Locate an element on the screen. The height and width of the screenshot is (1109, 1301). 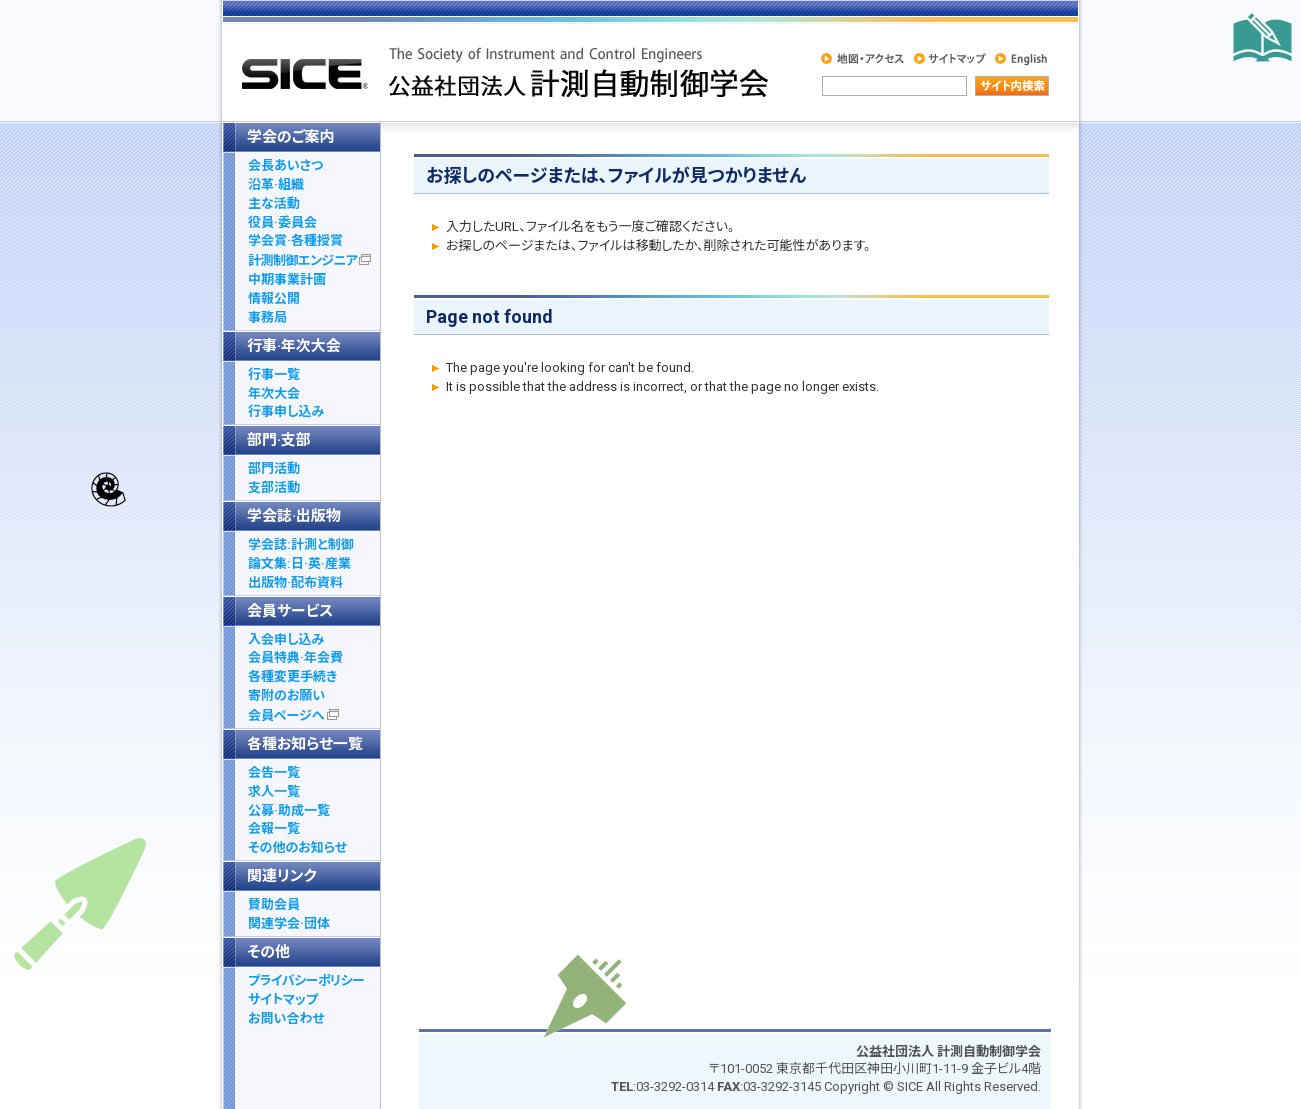
add a new entry to the archive is located at coordinates (1262, 40).